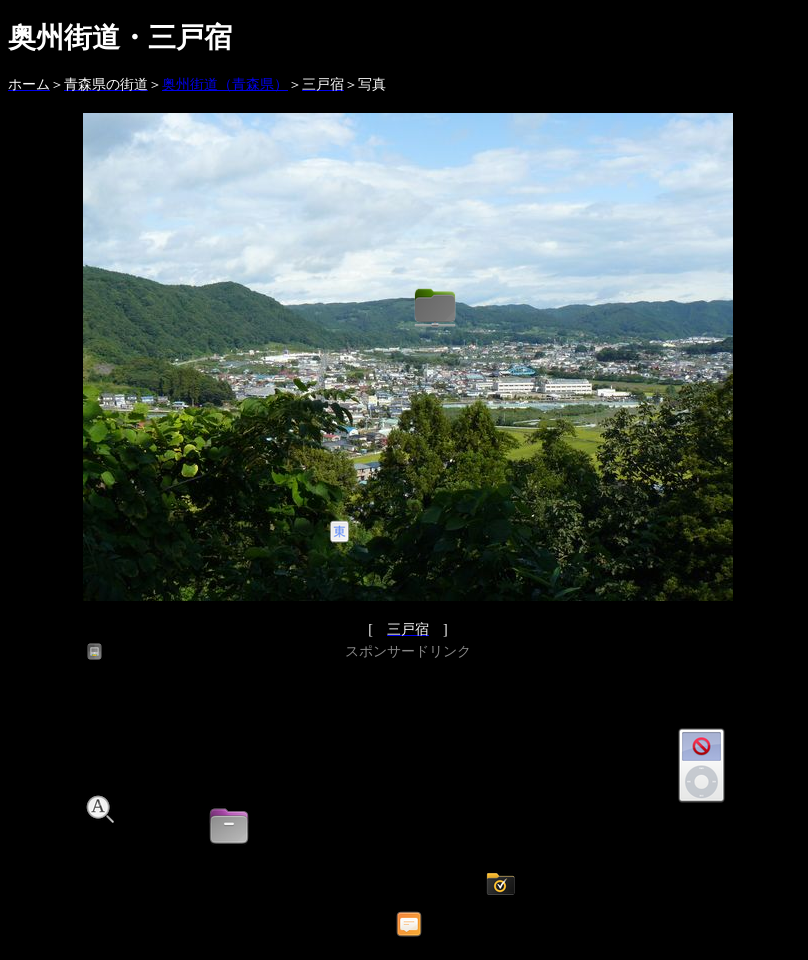 Image resolution: width=808 pixels, height=960 pixels. I want to click on sega genesis ROM file, so click(94, 651).